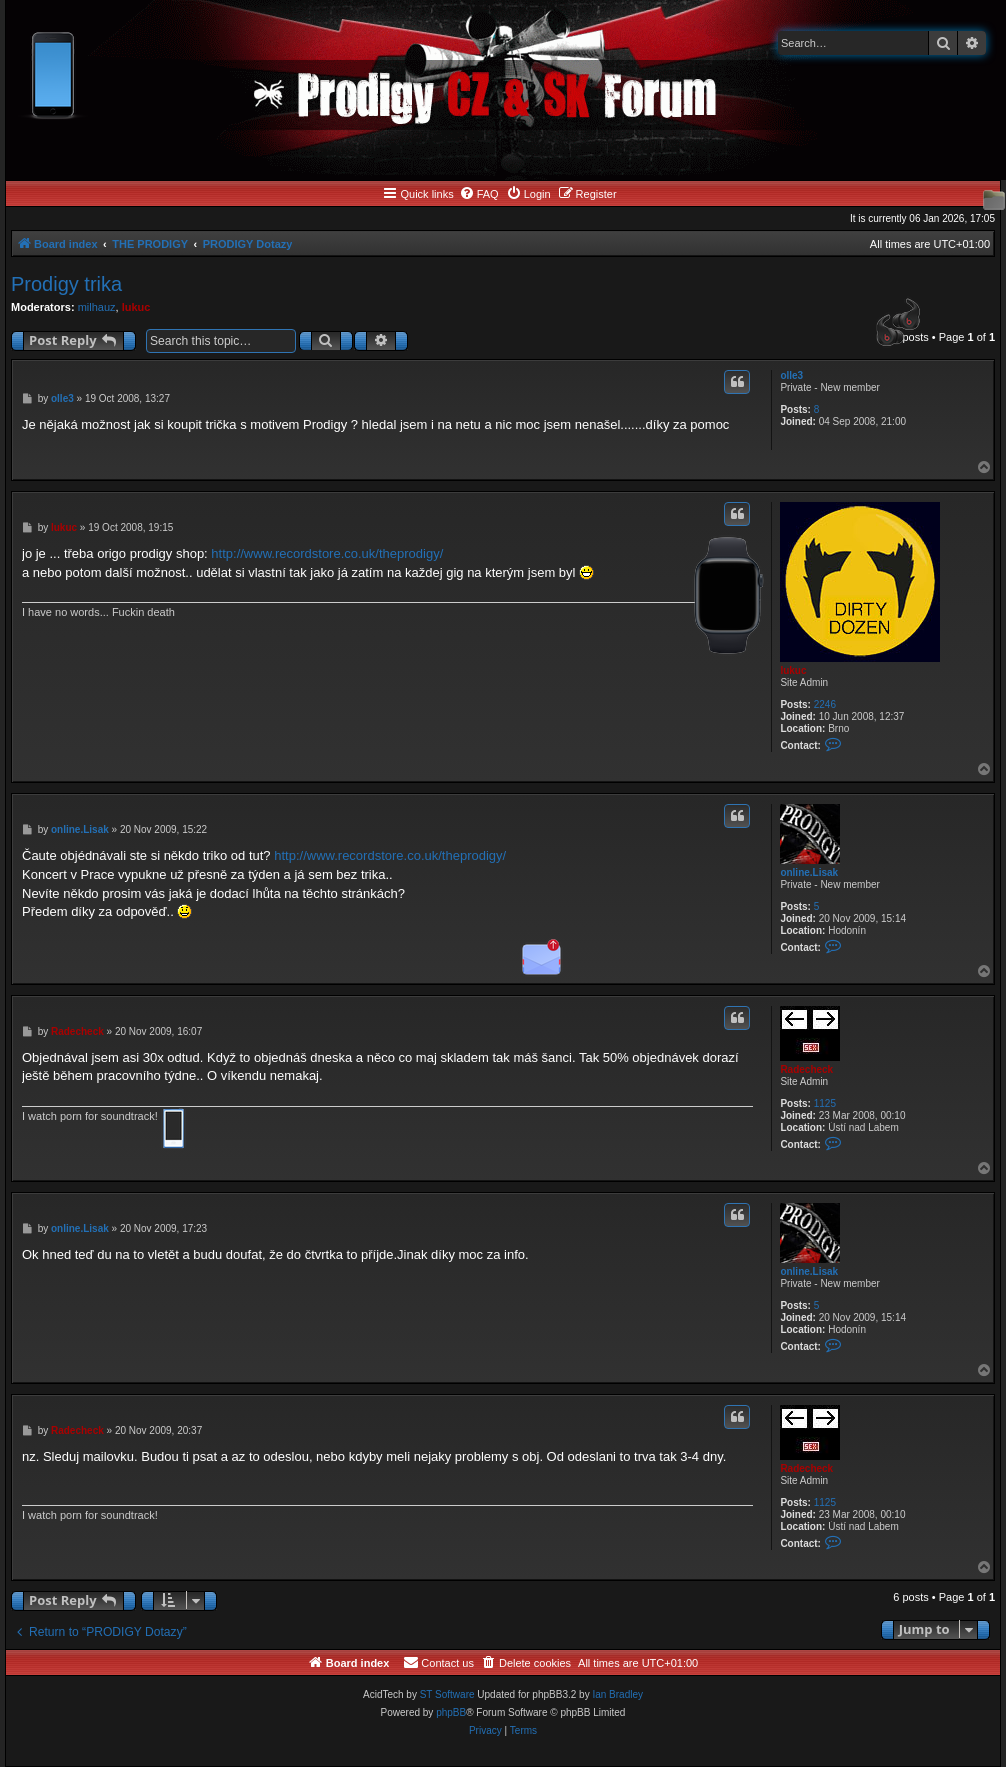 Image resolution: width=1006 pixels, height=1767 pixels. Describe the element at coordinates (898, 323) in the screenshot. I see `connect beats fit pro earbuds via bluetooth` at that location.